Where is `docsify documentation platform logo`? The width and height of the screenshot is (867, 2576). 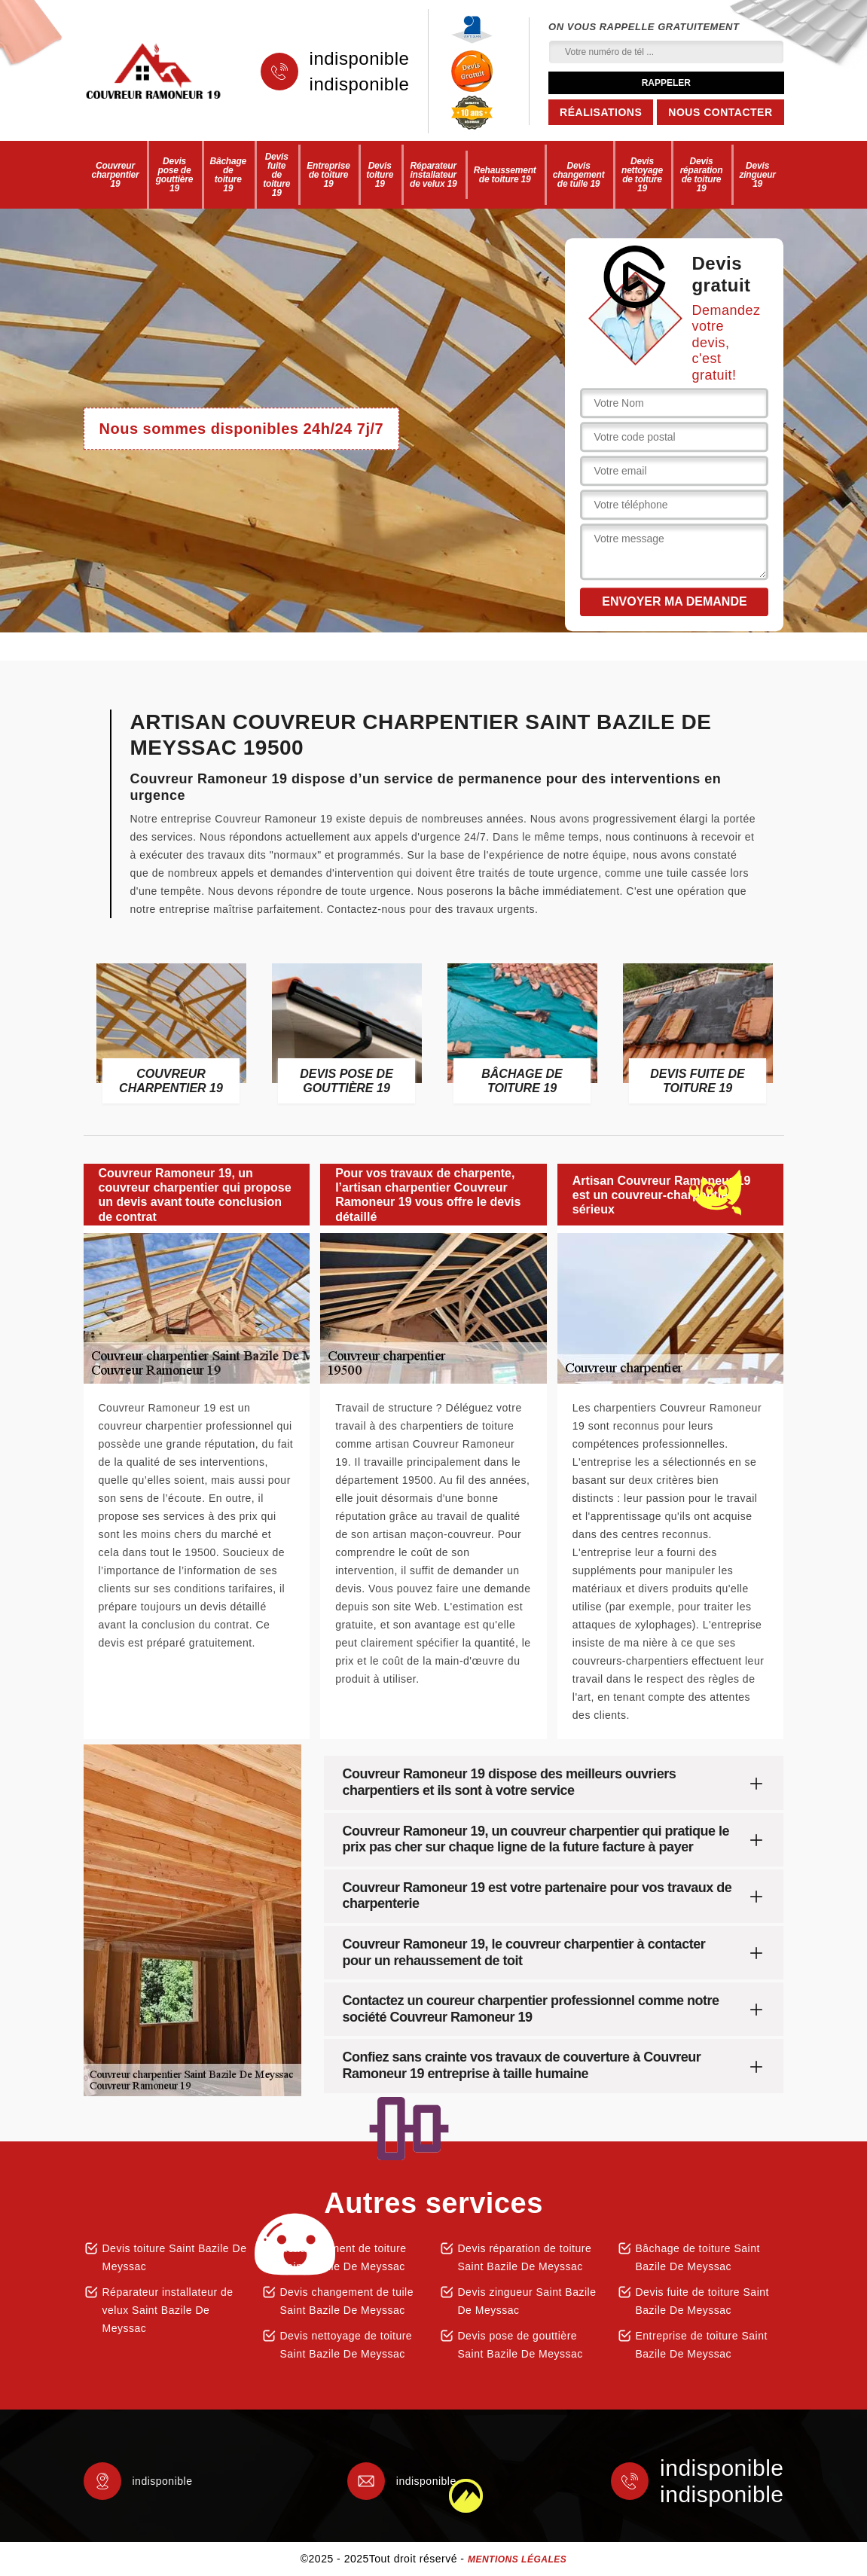 docsify documentation platform logo is located at coordinates (295, 2244).